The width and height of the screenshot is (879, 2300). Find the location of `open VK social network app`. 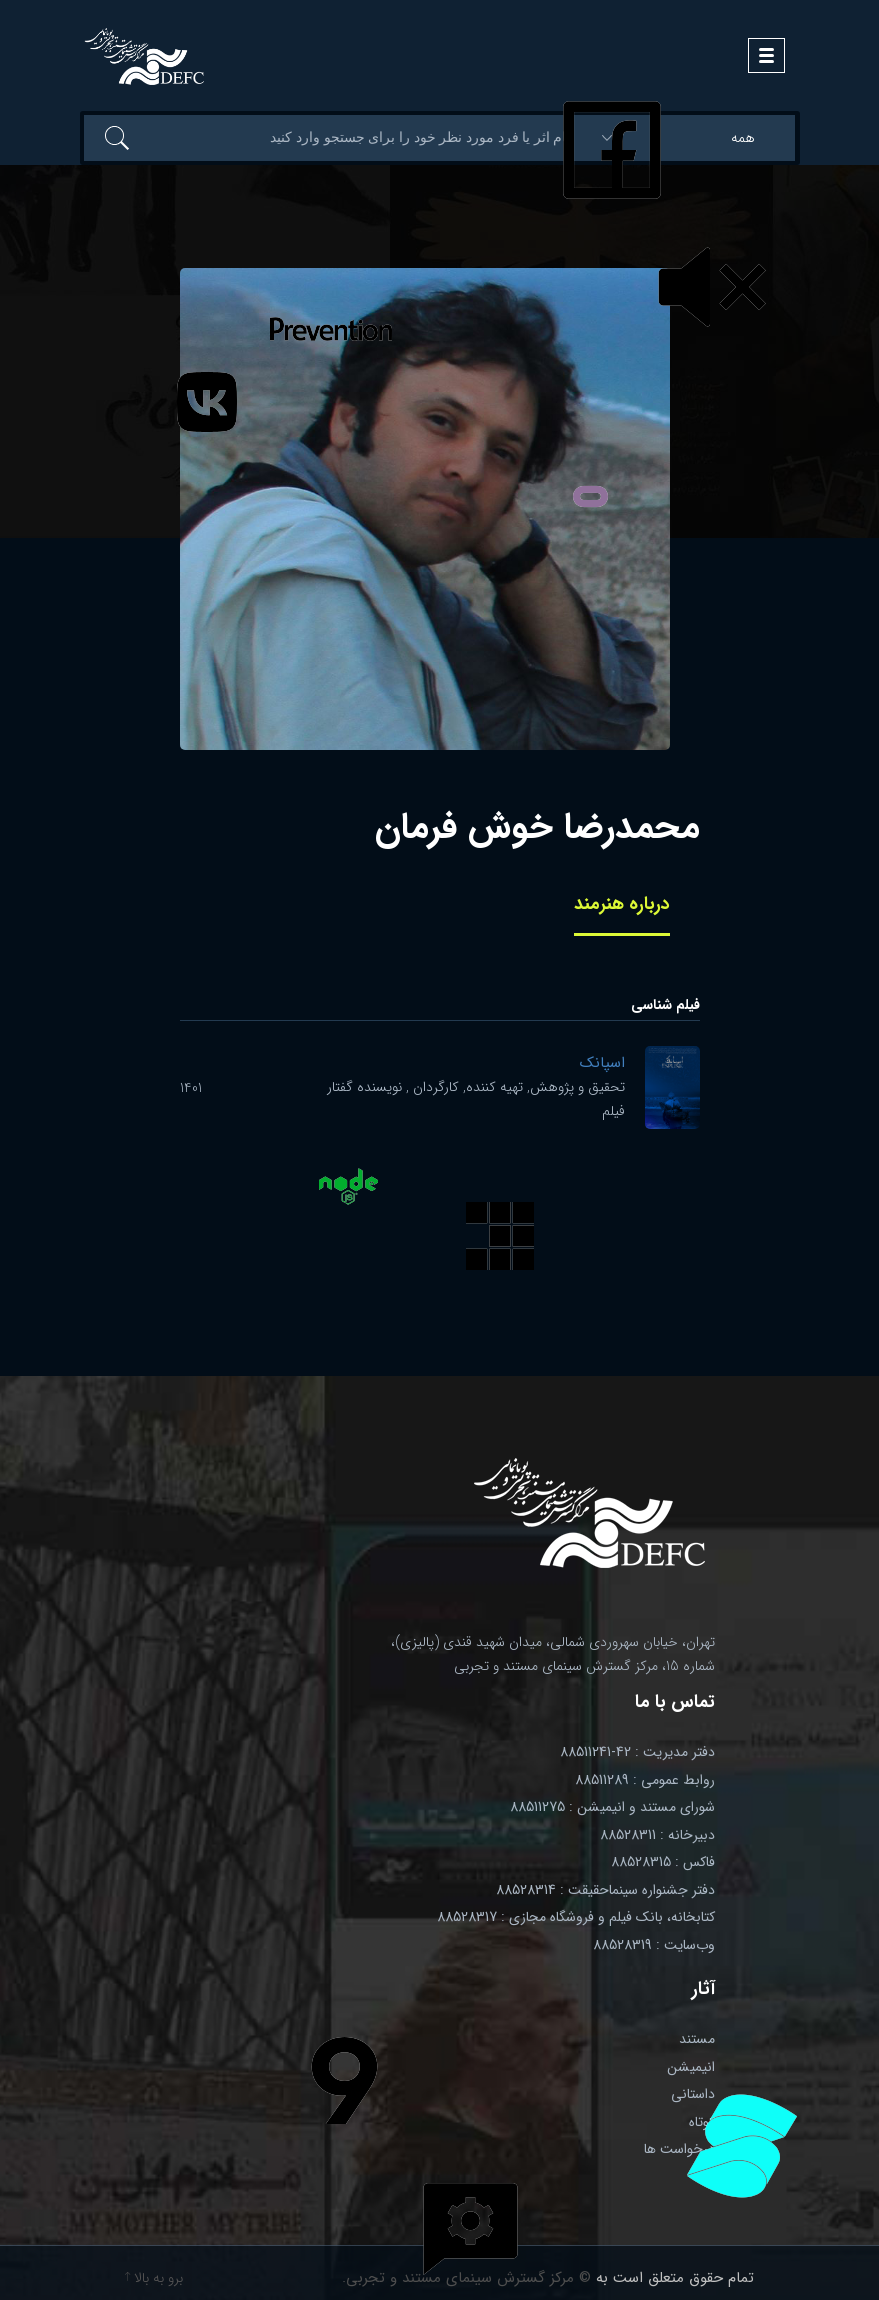

open VK social network app is located at coordinates (207, 402).